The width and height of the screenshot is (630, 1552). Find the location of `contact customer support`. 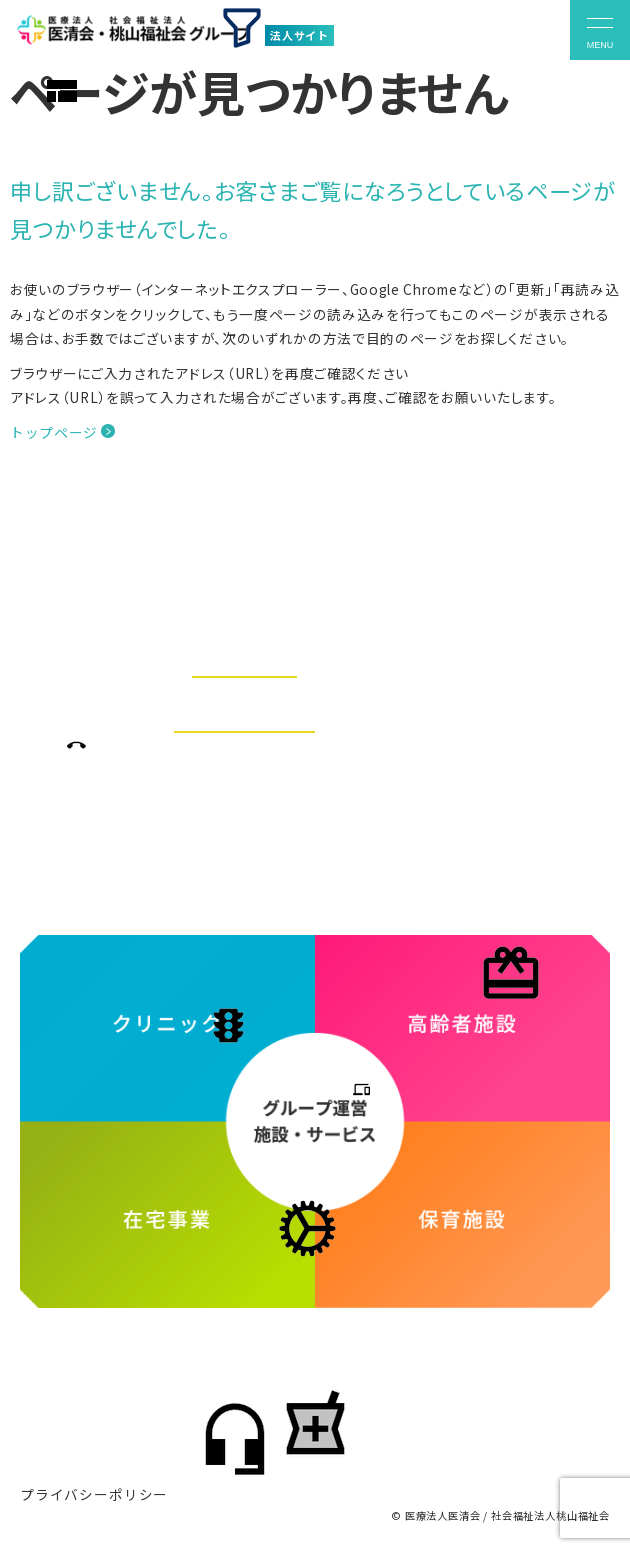

contact customer support is located at coordinates (235, 1439).